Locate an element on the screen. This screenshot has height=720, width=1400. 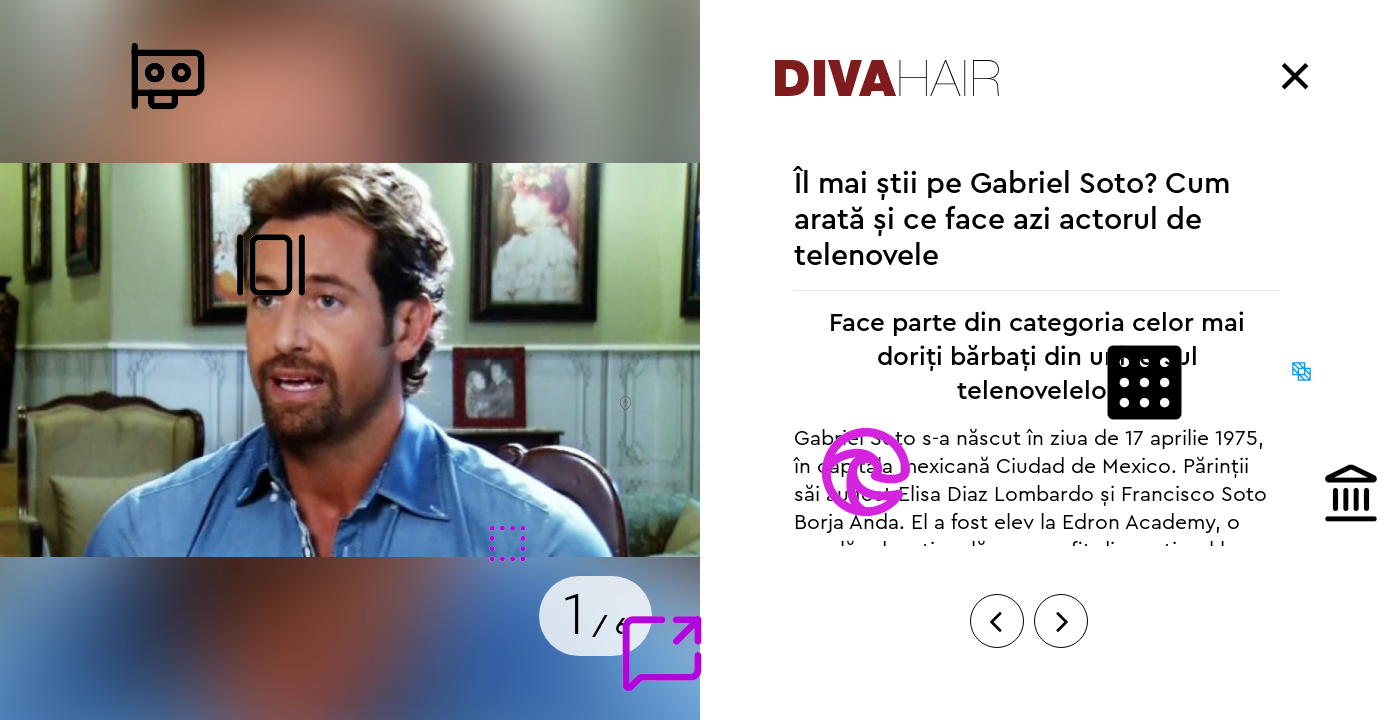
open app drawer or launcher is located at coordinates (1144, 382).